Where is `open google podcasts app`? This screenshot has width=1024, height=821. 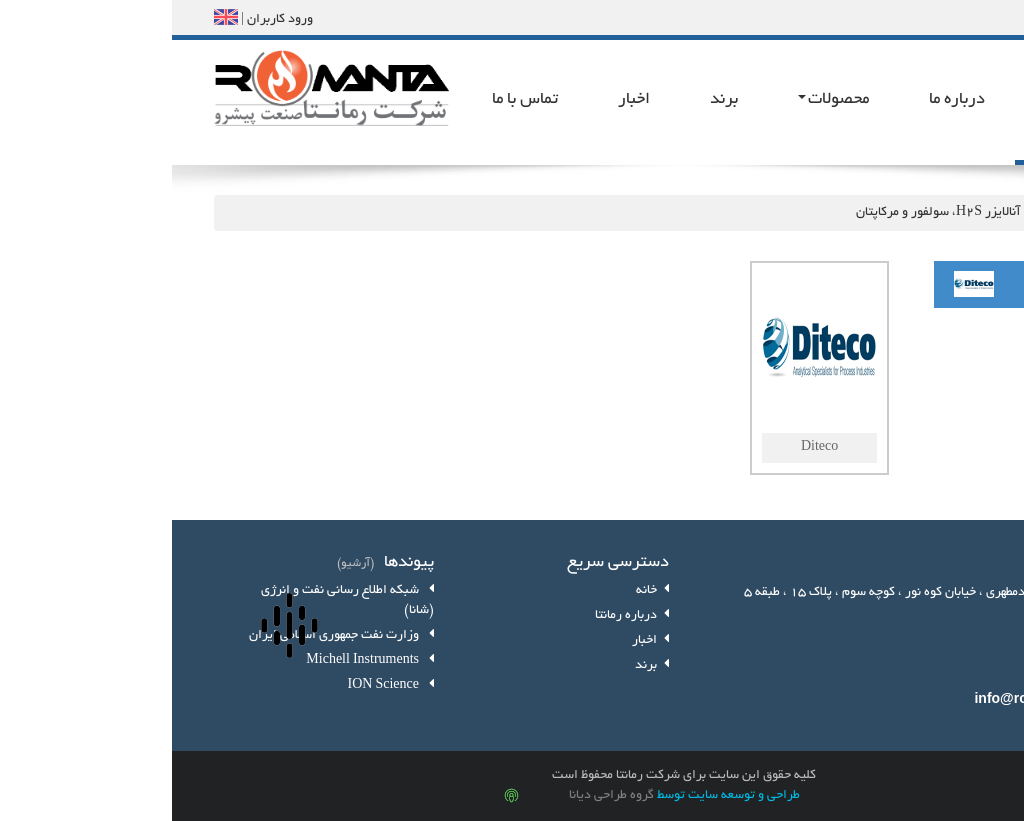 open google podcasts app is located at coordinates (289, 625).